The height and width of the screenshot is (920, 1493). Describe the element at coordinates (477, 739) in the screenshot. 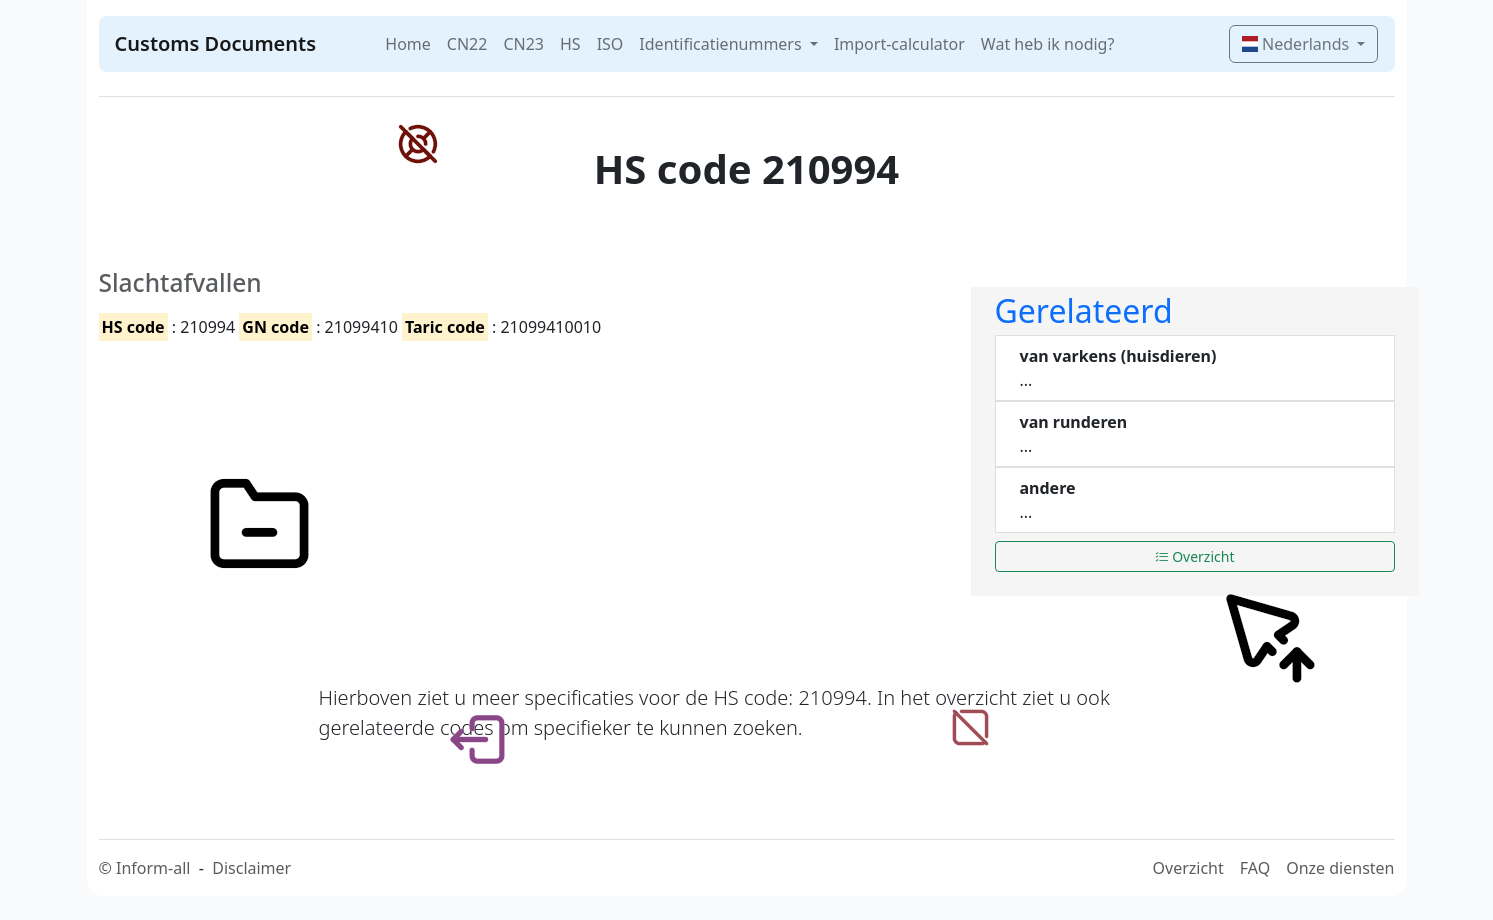

I see `log out of your account` at that location.